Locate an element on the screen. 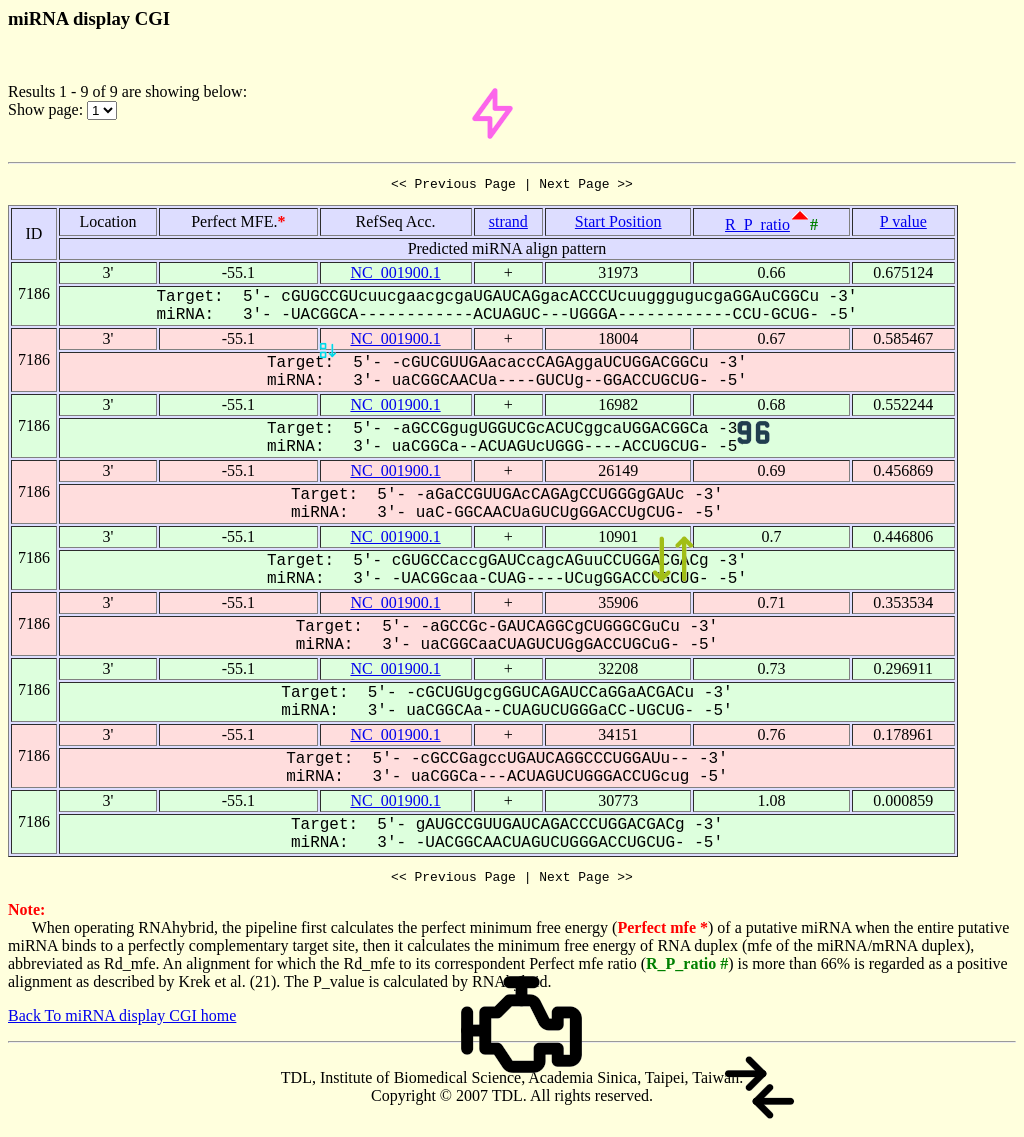  quick actions or shortcuts is located at coordinates (492, 113).